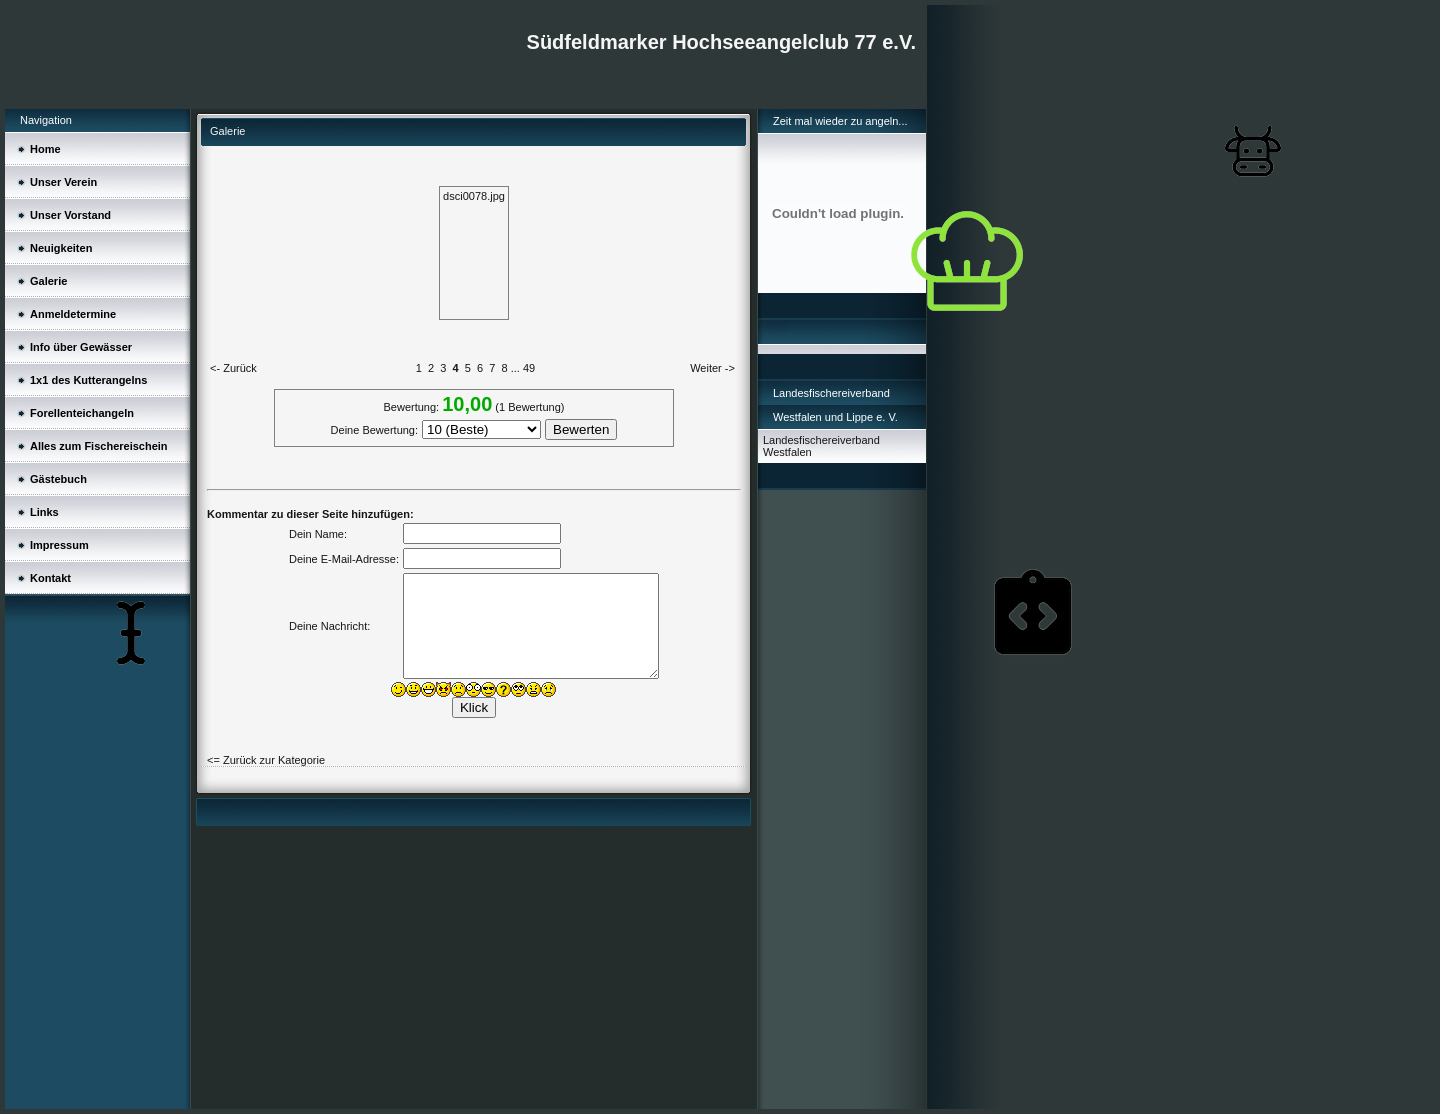 This screenshot has height=1114, width=1440. Describe the element at coordinates (1253, 152) in the screenshot. I see `browse farm or agriculture related content` at that location.